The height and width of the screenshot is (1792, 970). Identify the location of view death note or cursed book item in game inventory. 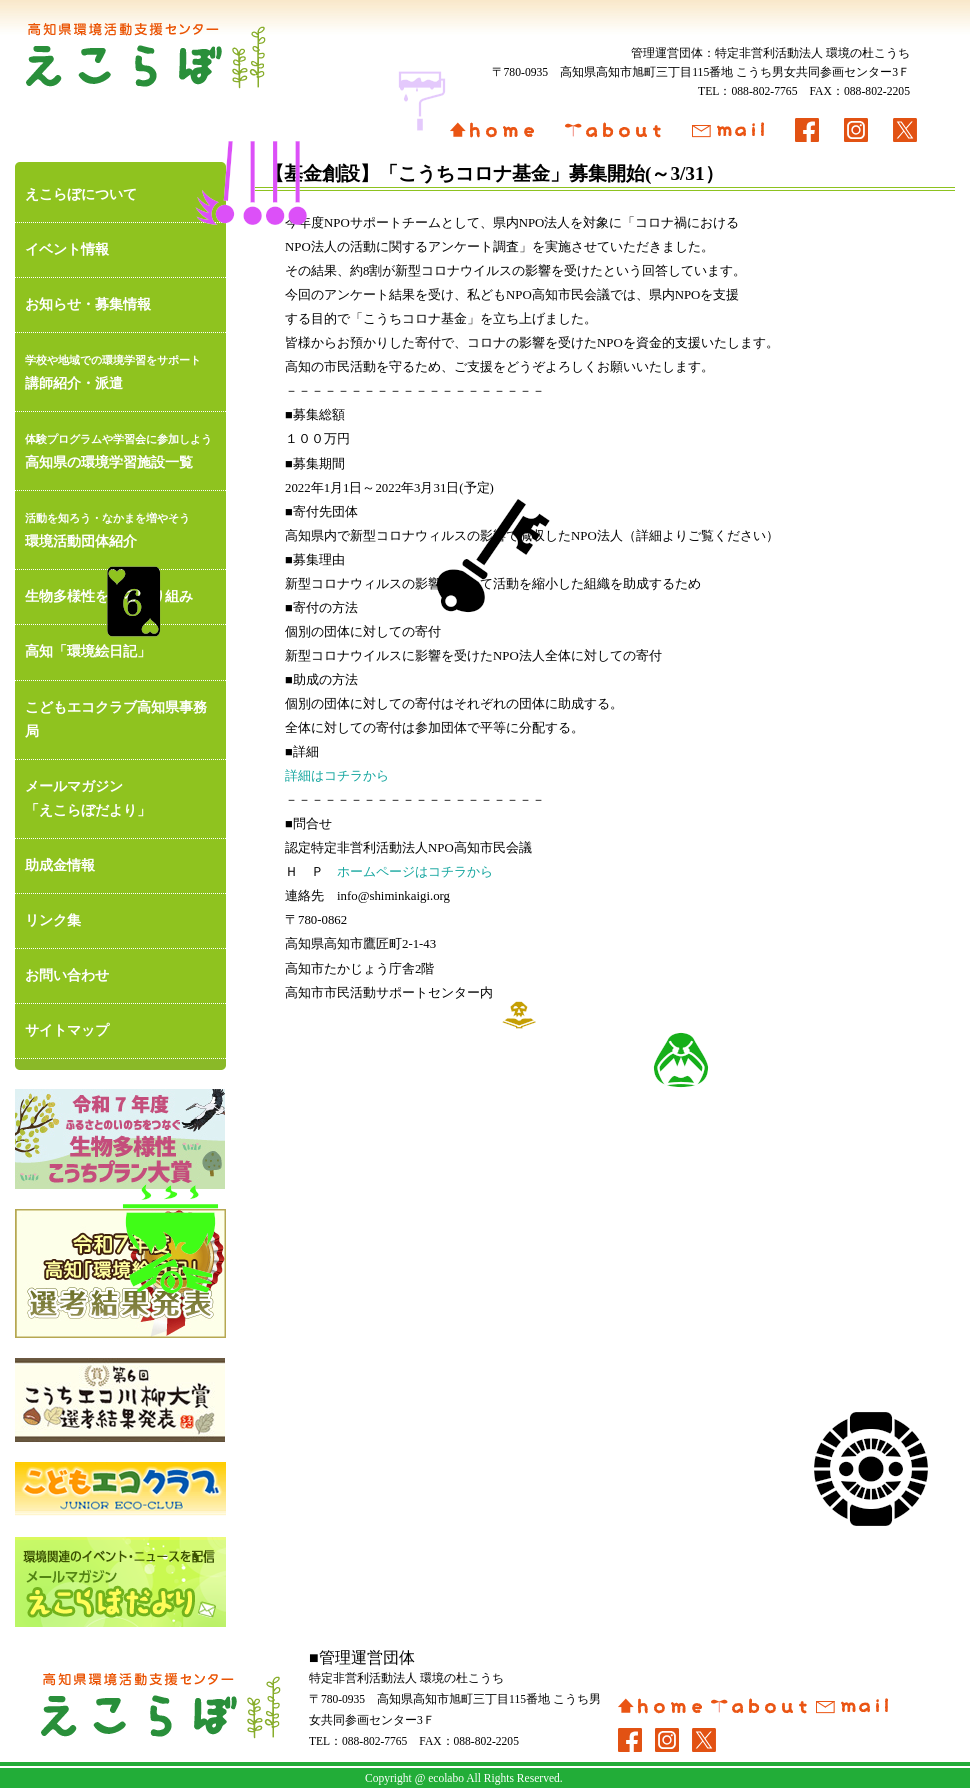
(519, 1016).